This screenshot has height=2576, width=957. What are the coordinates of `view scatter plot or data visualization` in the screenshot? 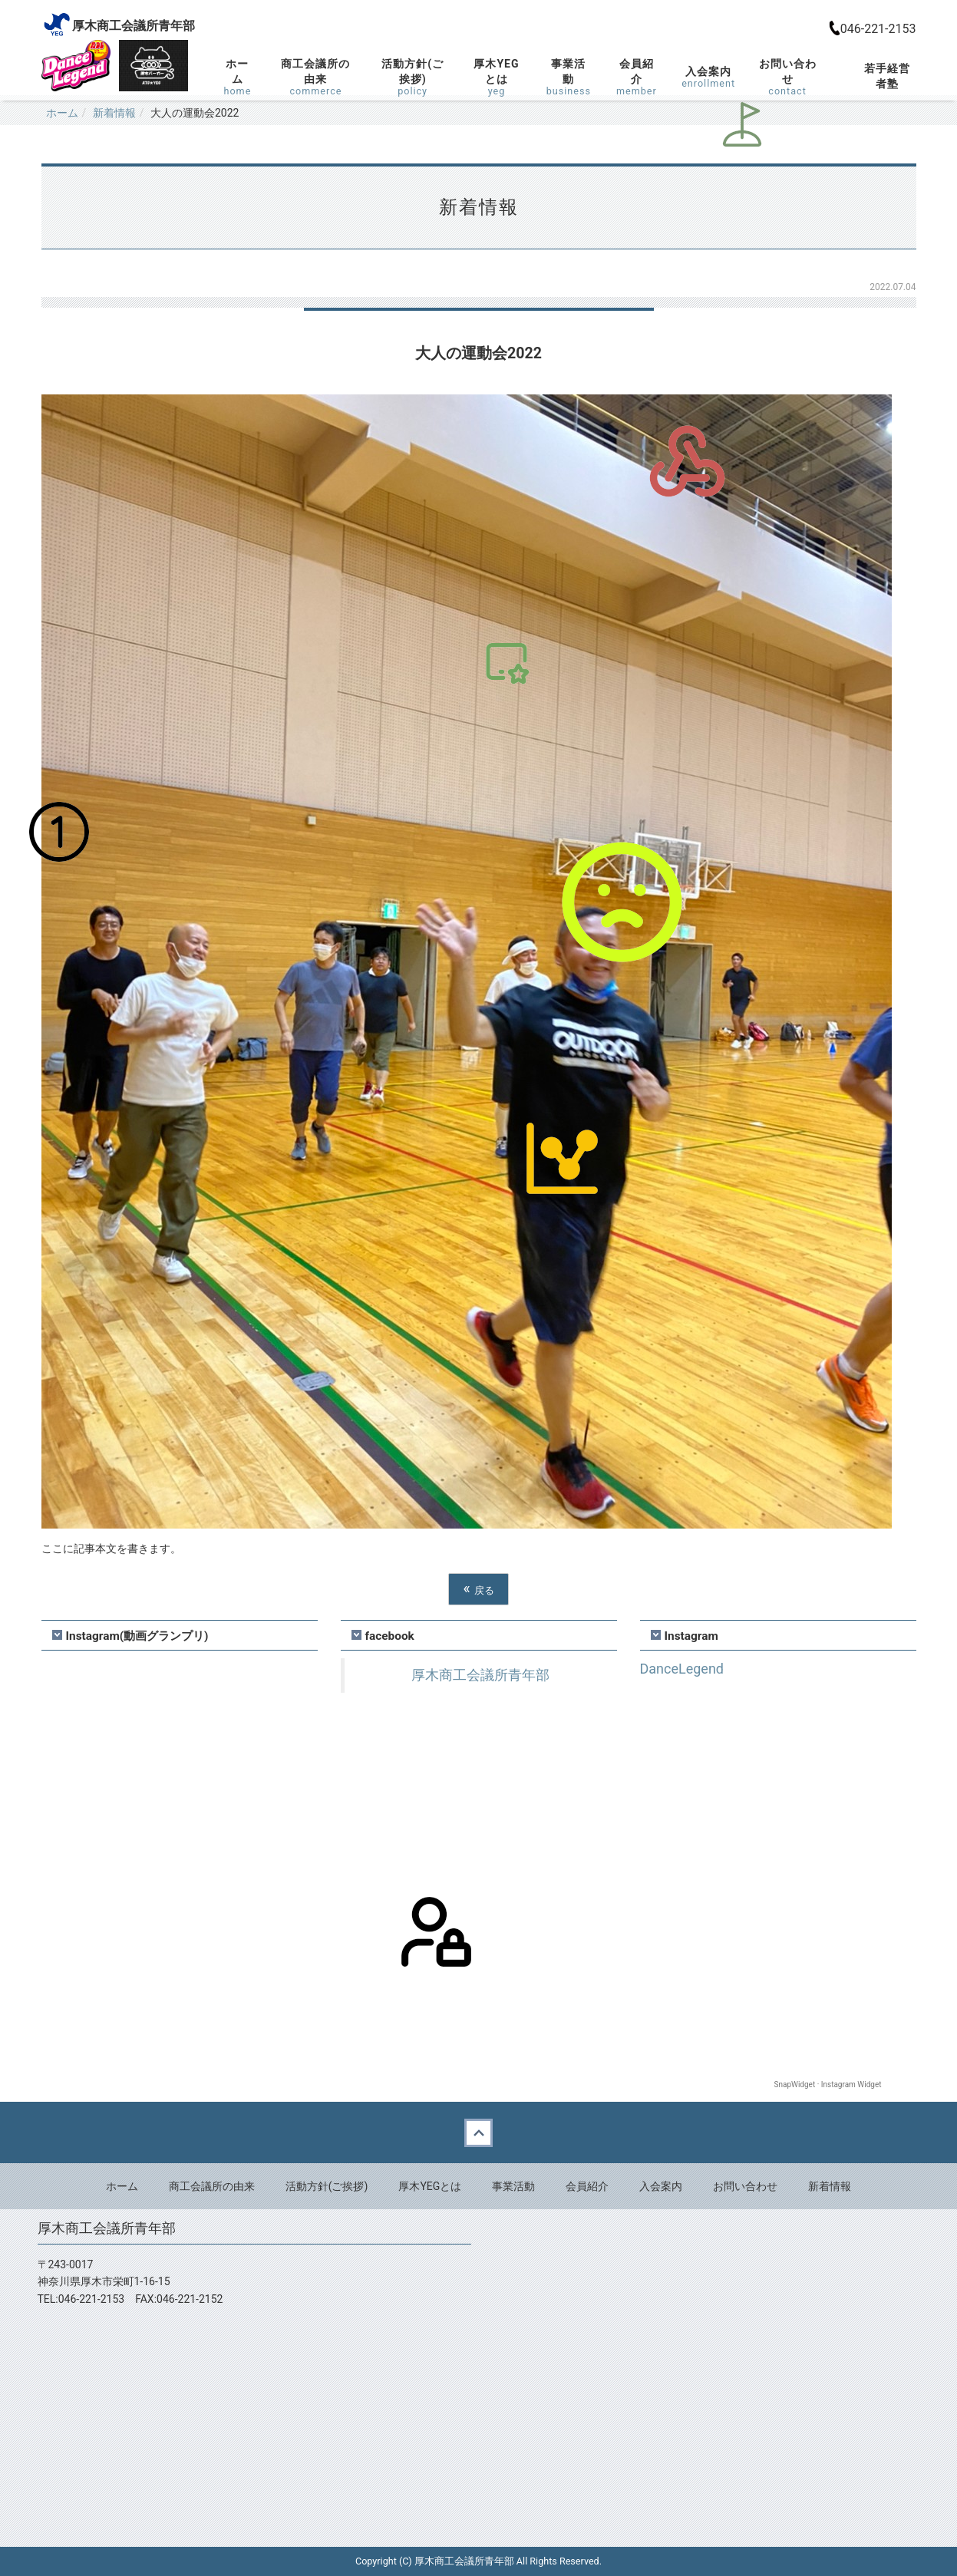 It's located at (562, 1158).